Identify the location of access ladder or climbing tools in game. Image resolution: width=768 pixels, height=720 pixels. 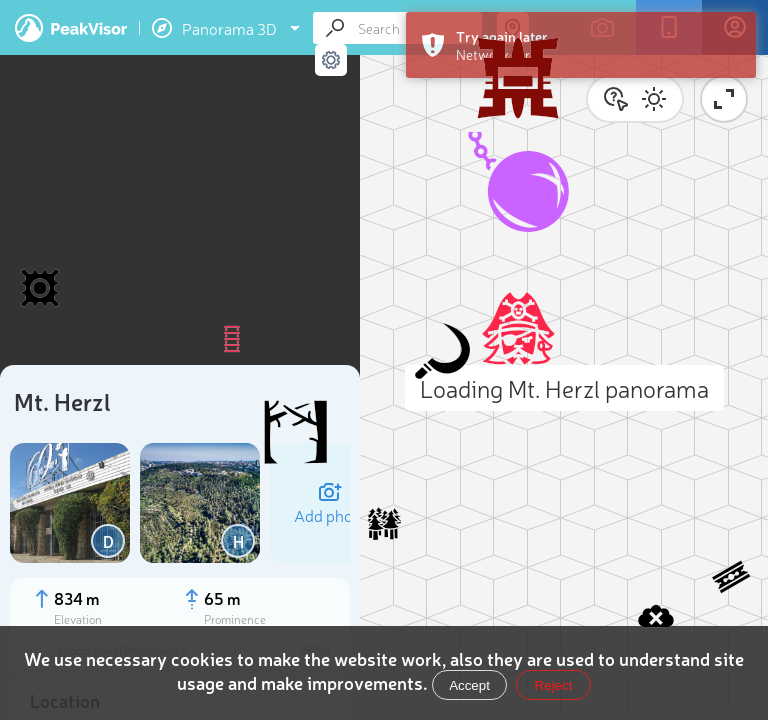
(232, 339).